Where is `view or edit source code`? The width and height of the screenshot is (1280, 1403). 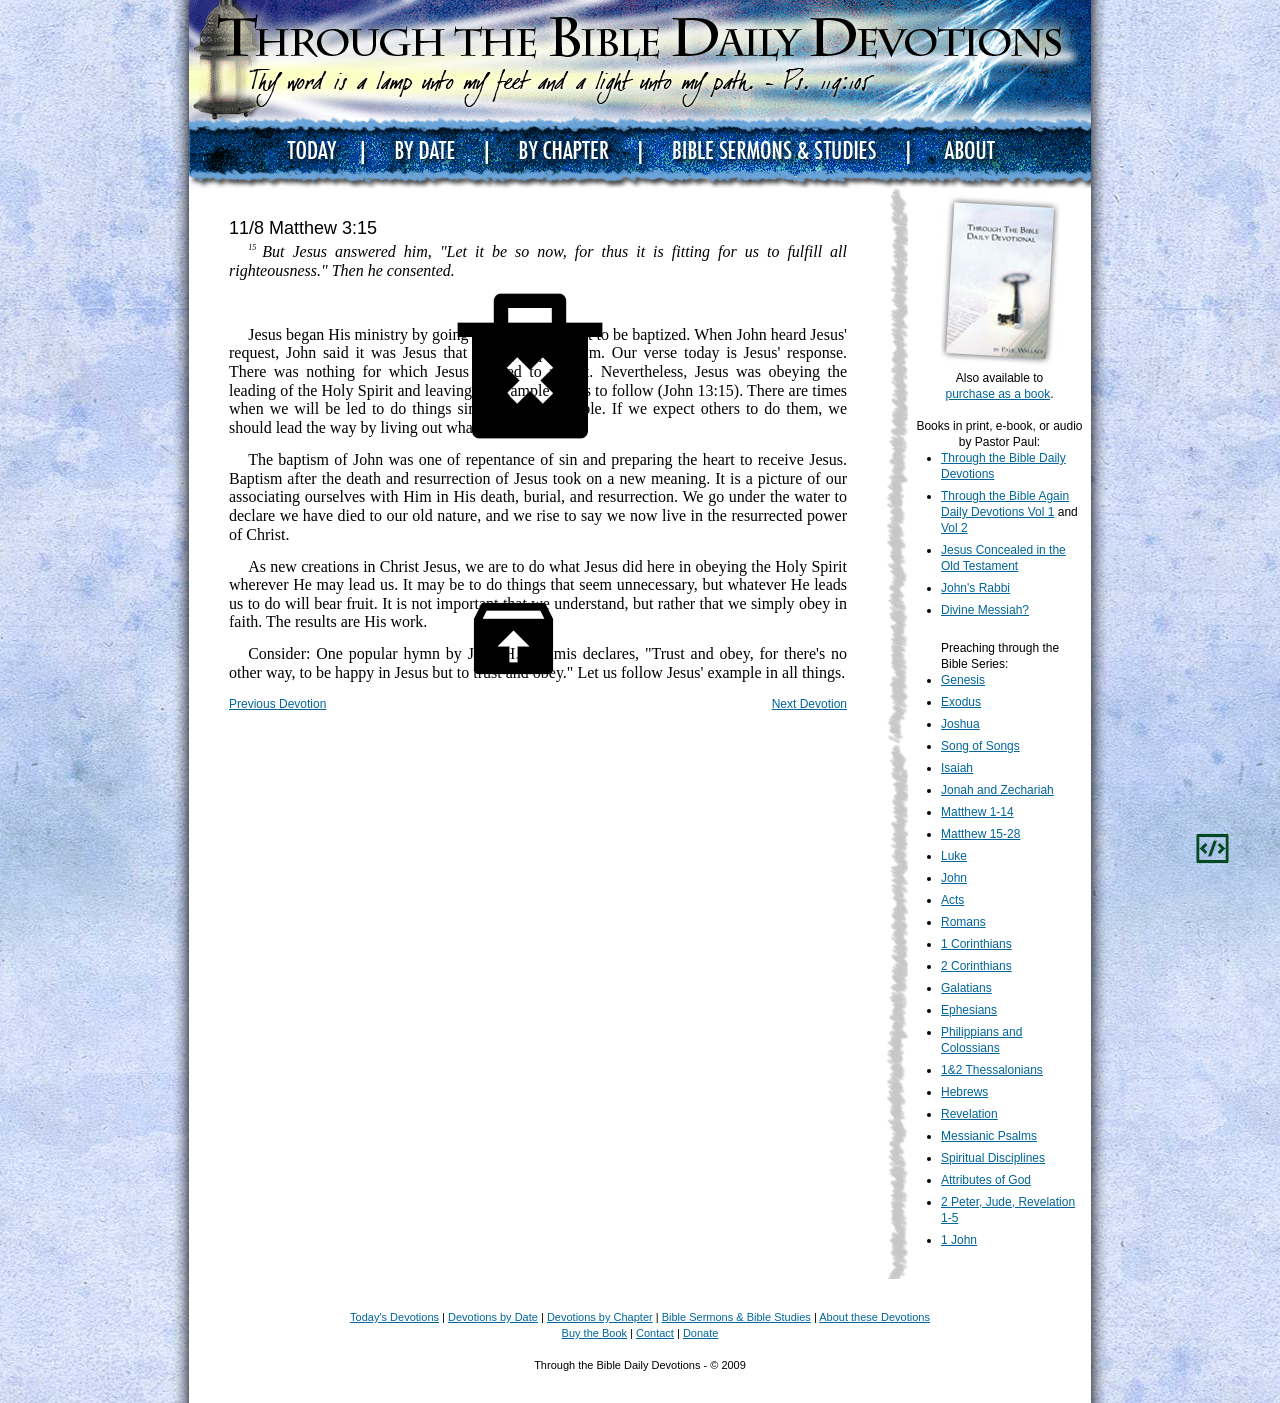
view or edit source code is located at coordinates (1212, 848).